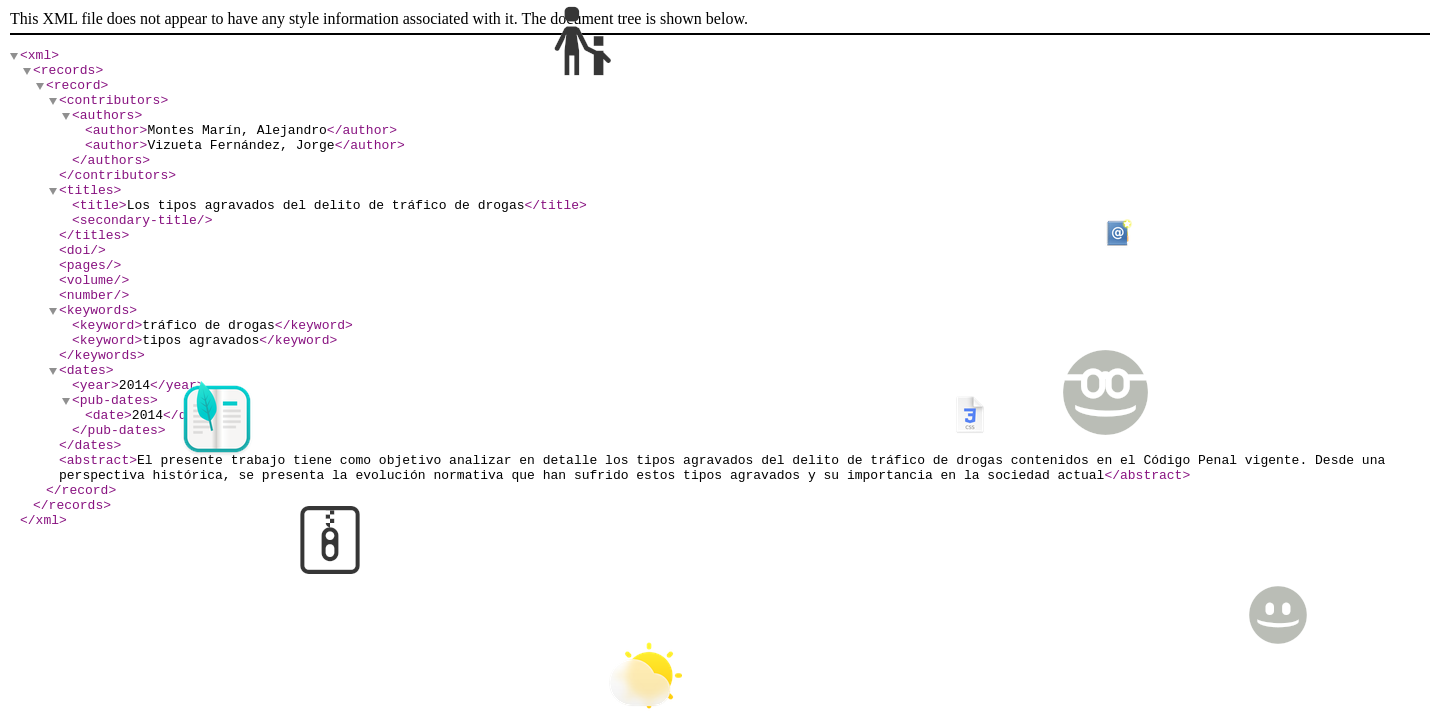  Describe the element at coordinates (970, 415) in the screenshot. I see `a CSS stylesheet file` at that location.